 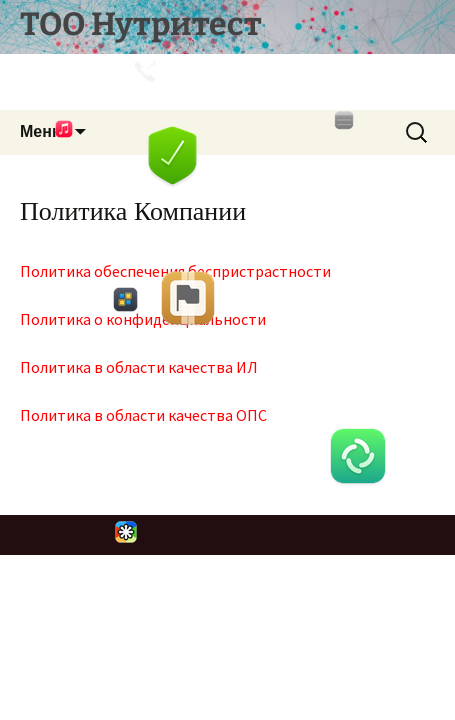 What do you see at coordinates (145, 71) in the screenshot?
I see `indicates an outgoing call was made` at bounding box center [145, 71].